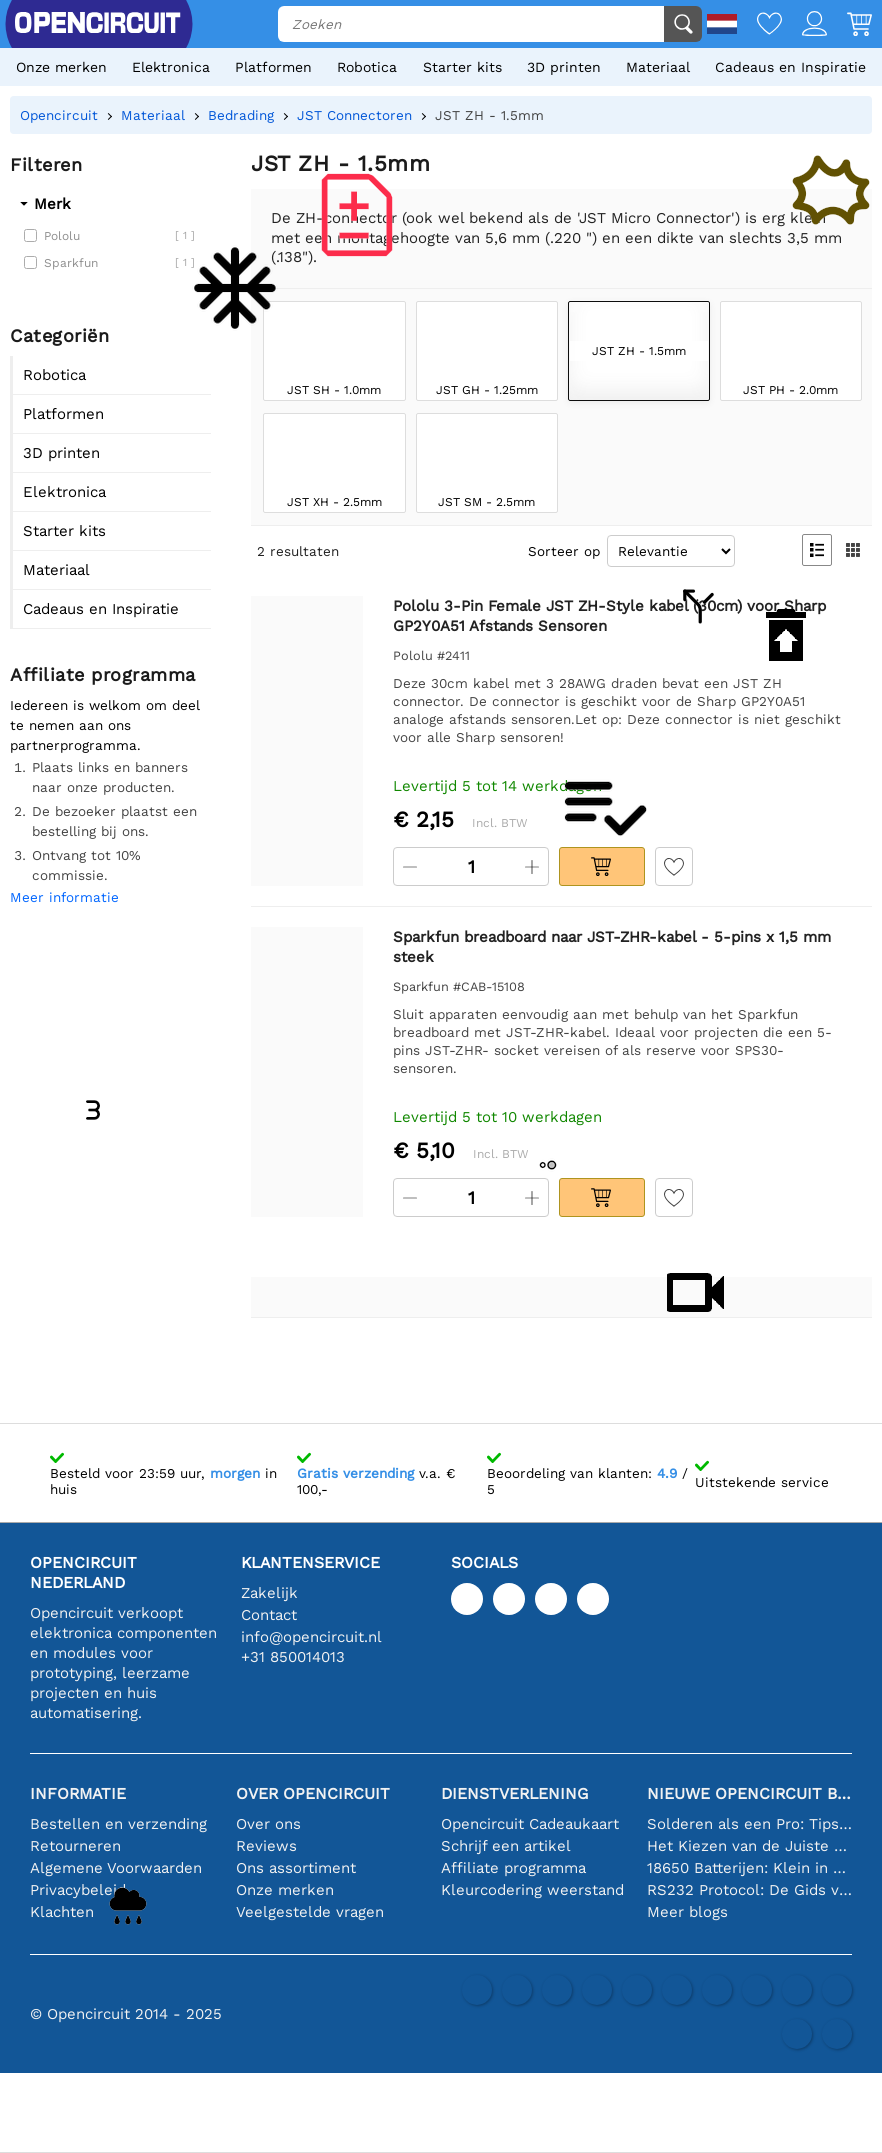 The height and width of the screenshot is (2153, 882). I want to click on indicates the number 3 in a list or count, so click(93, 1110).